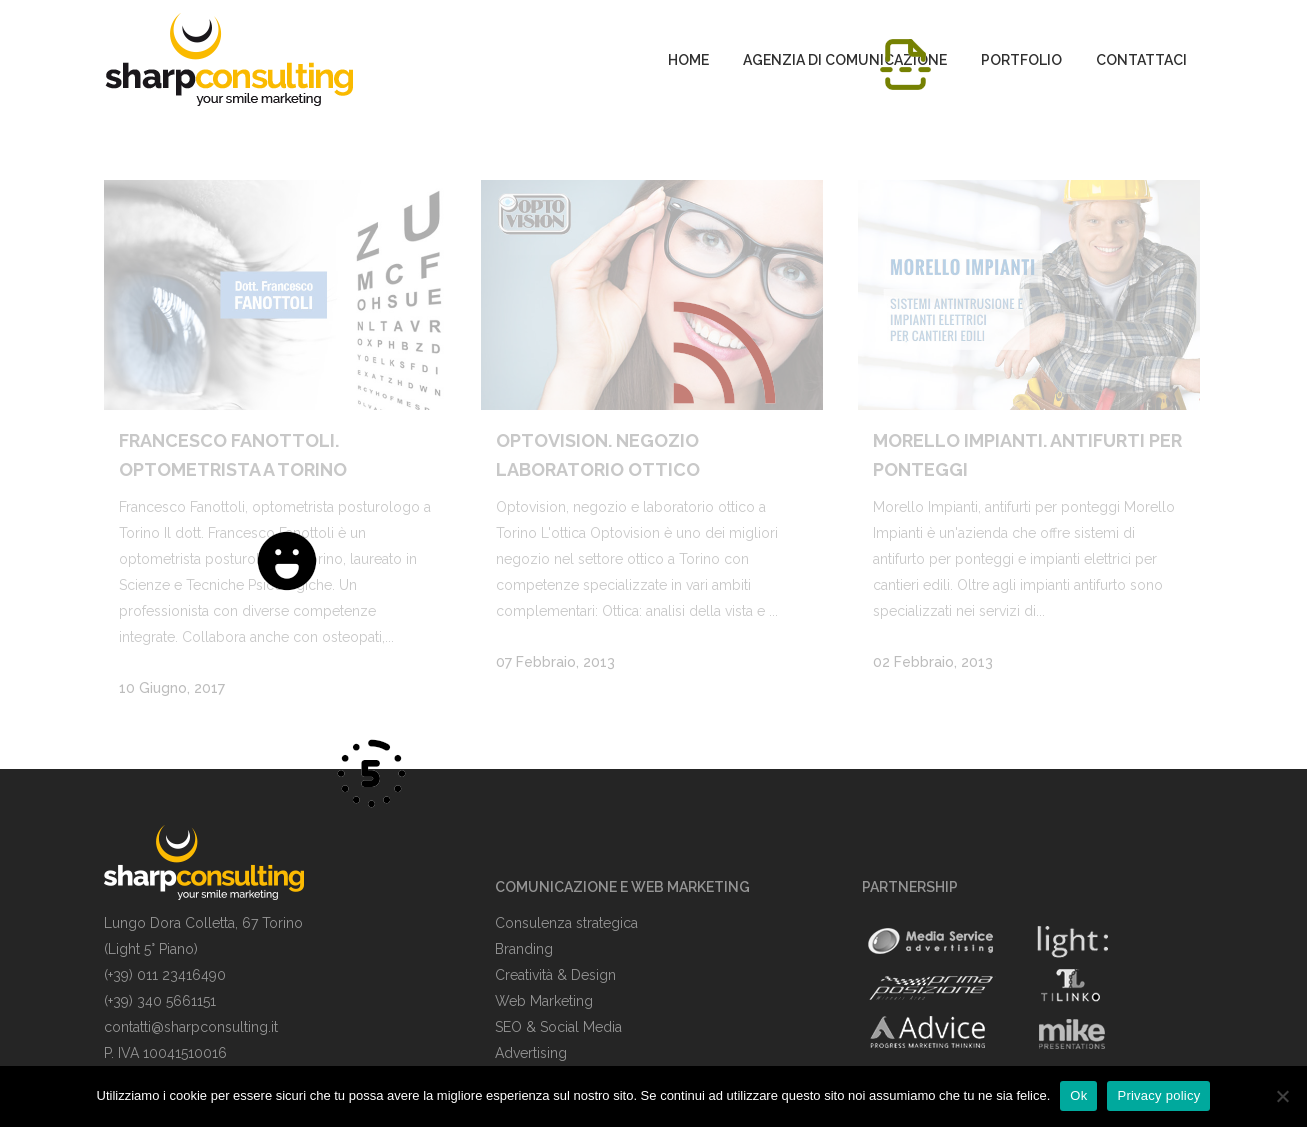 This screenshot has height=1127, width=1307. I want to click on insert a page break in the document, so click(905, 64).